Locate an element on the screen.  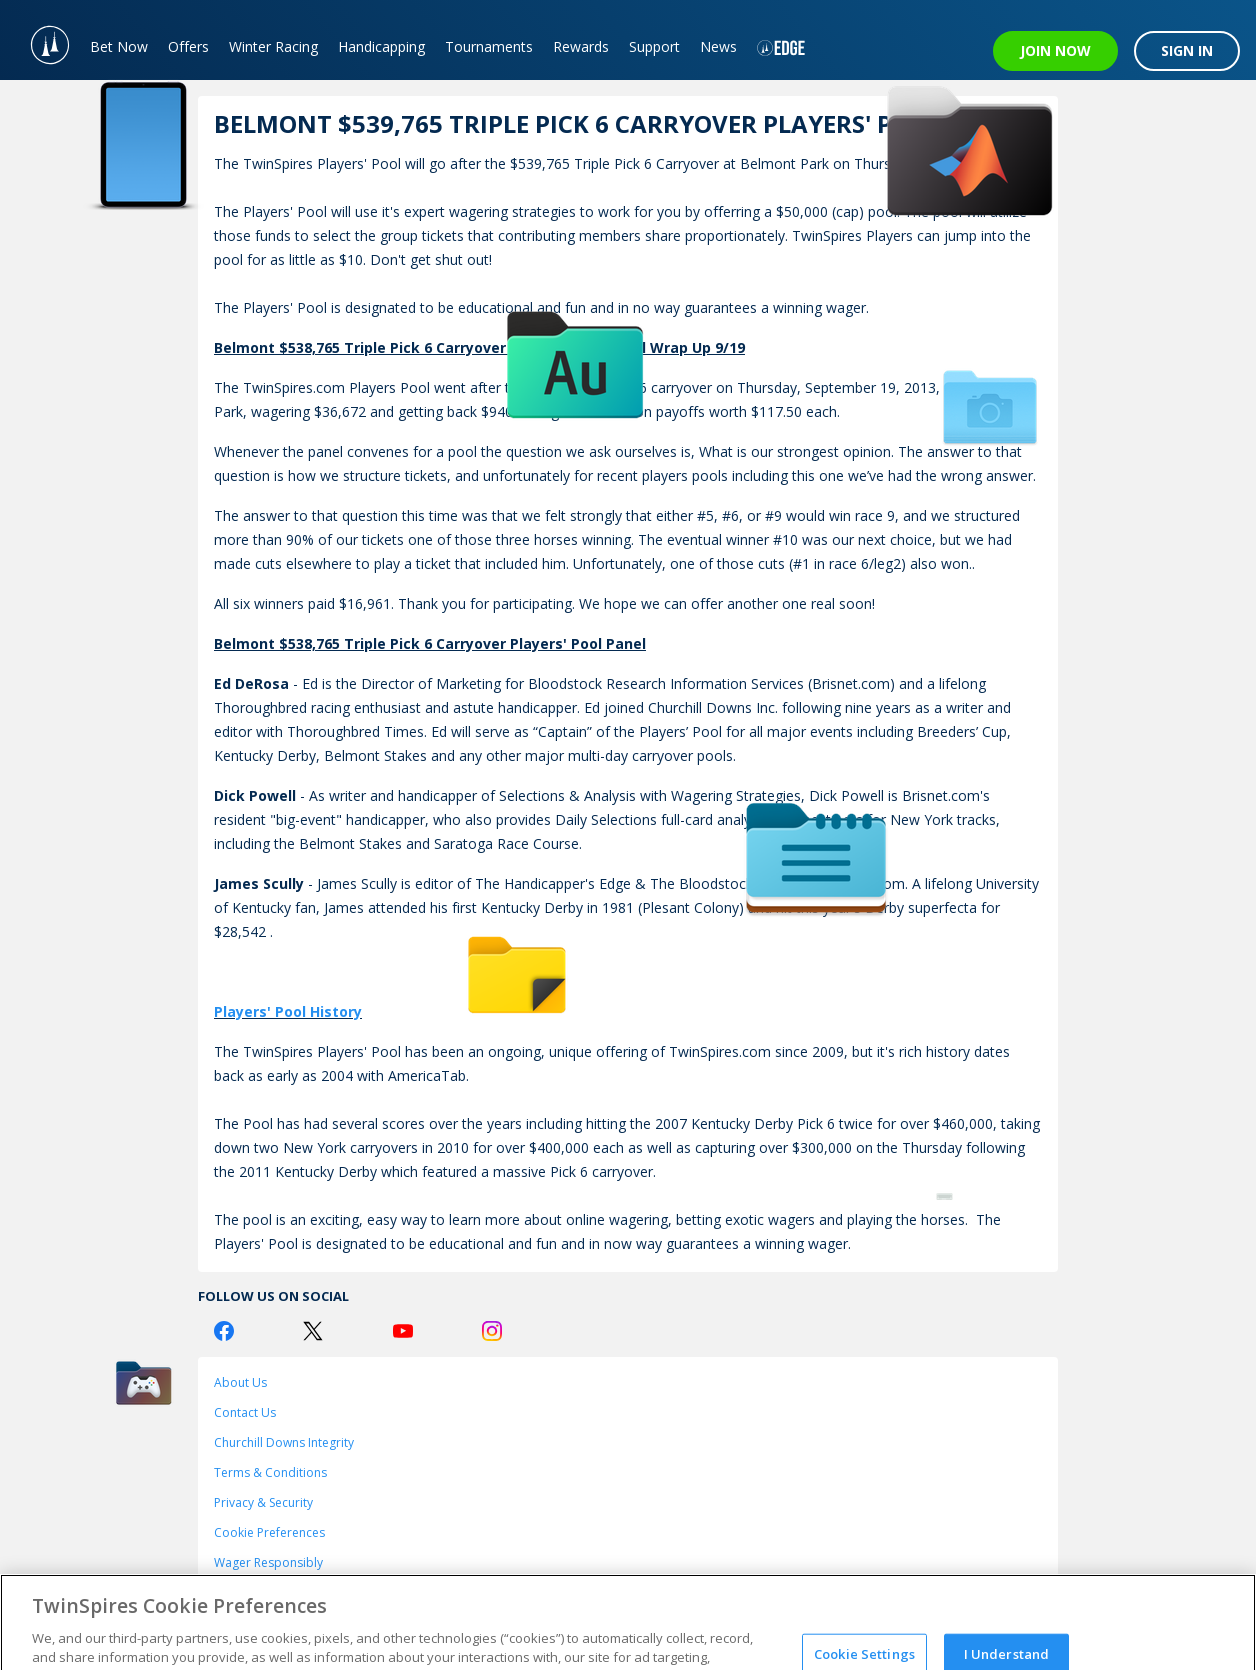
open your pictures folder is located at coordinates (990, 407).